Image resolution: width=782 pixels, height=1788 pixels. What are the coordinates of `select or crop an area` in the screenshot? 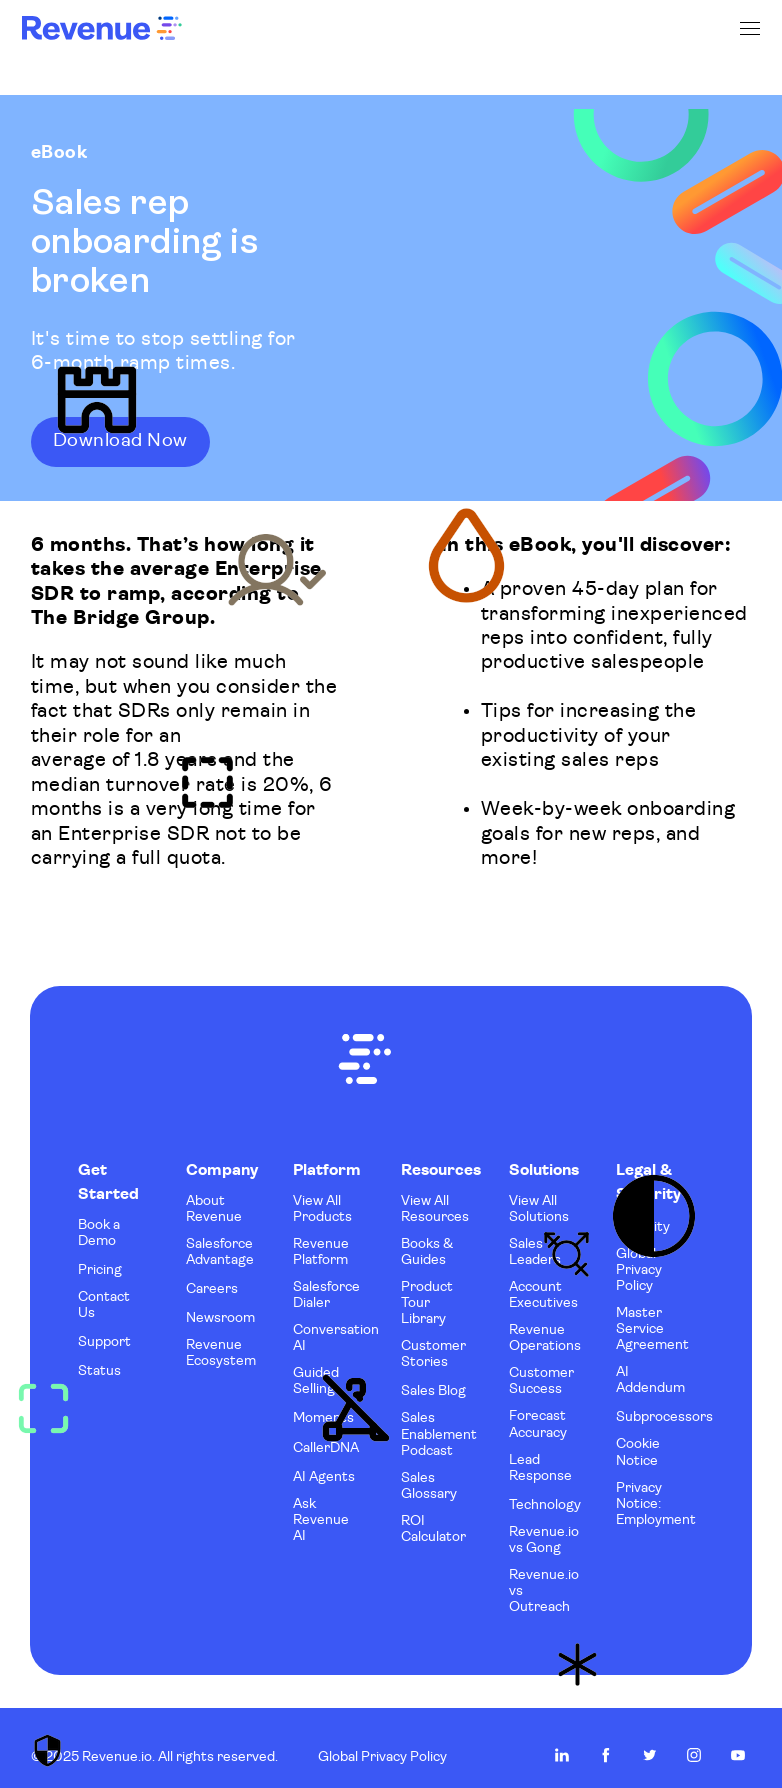 It's located at (207, 782).